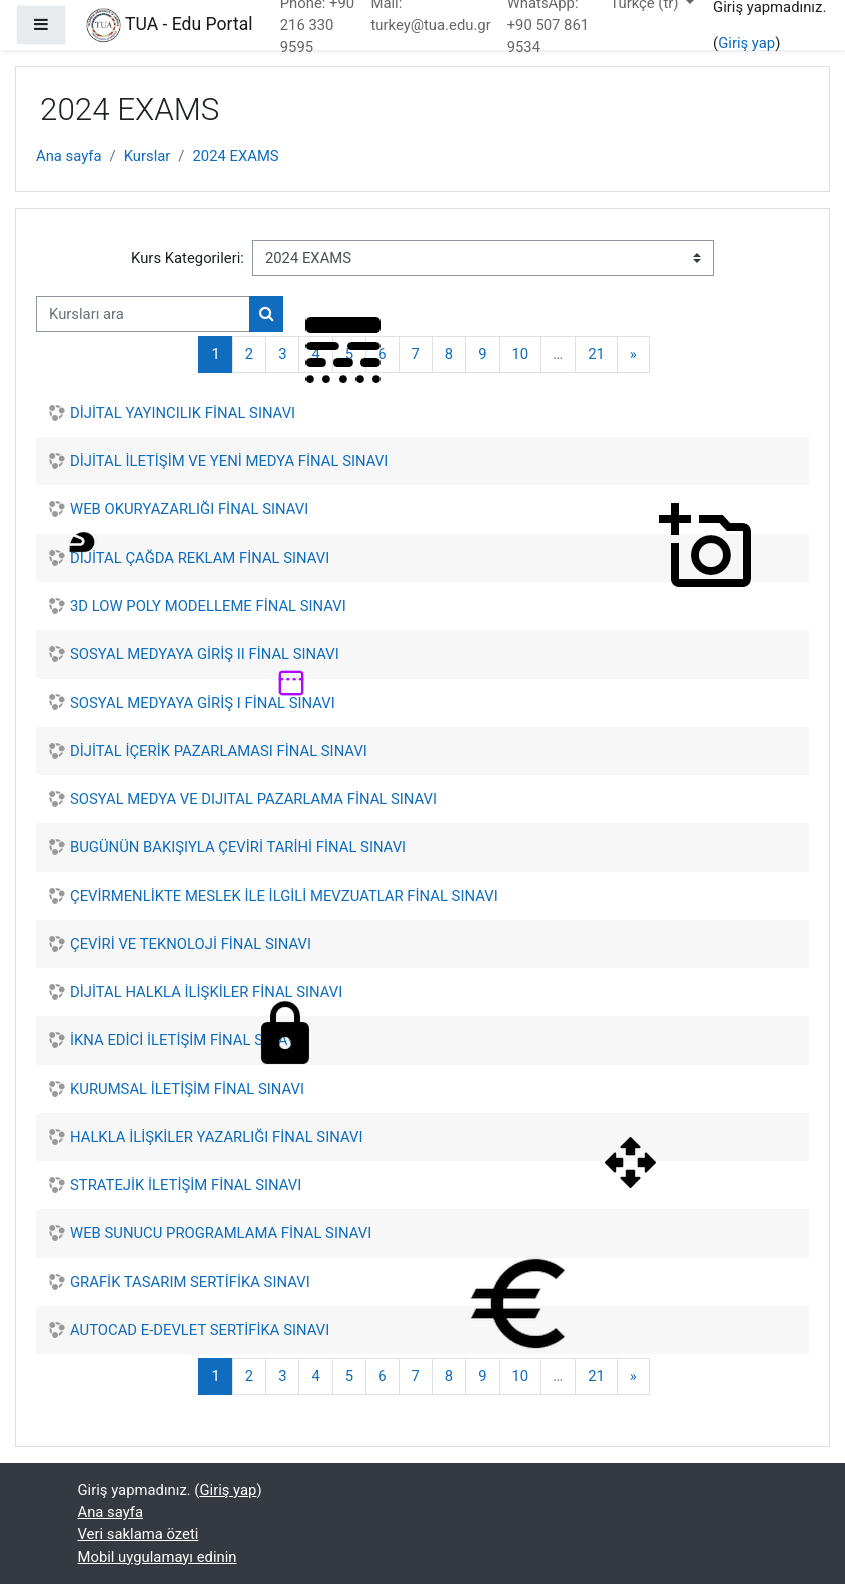  Describe the element at coordinates (707, 547) in the screenshot. I see `add a new photo` at that location.